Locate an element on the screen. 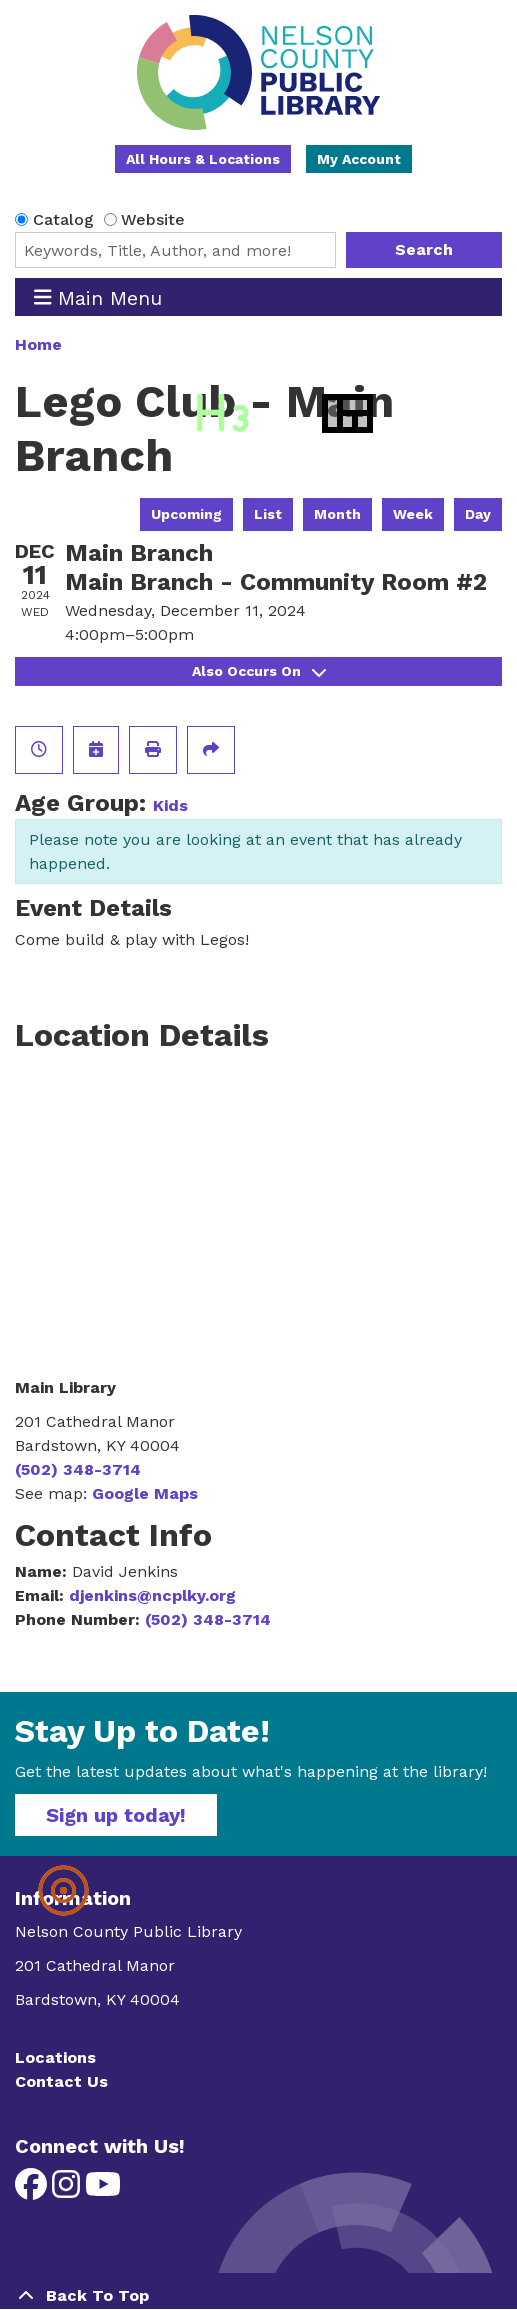  format text as heading level 3 is located at coordinates (221, 412).